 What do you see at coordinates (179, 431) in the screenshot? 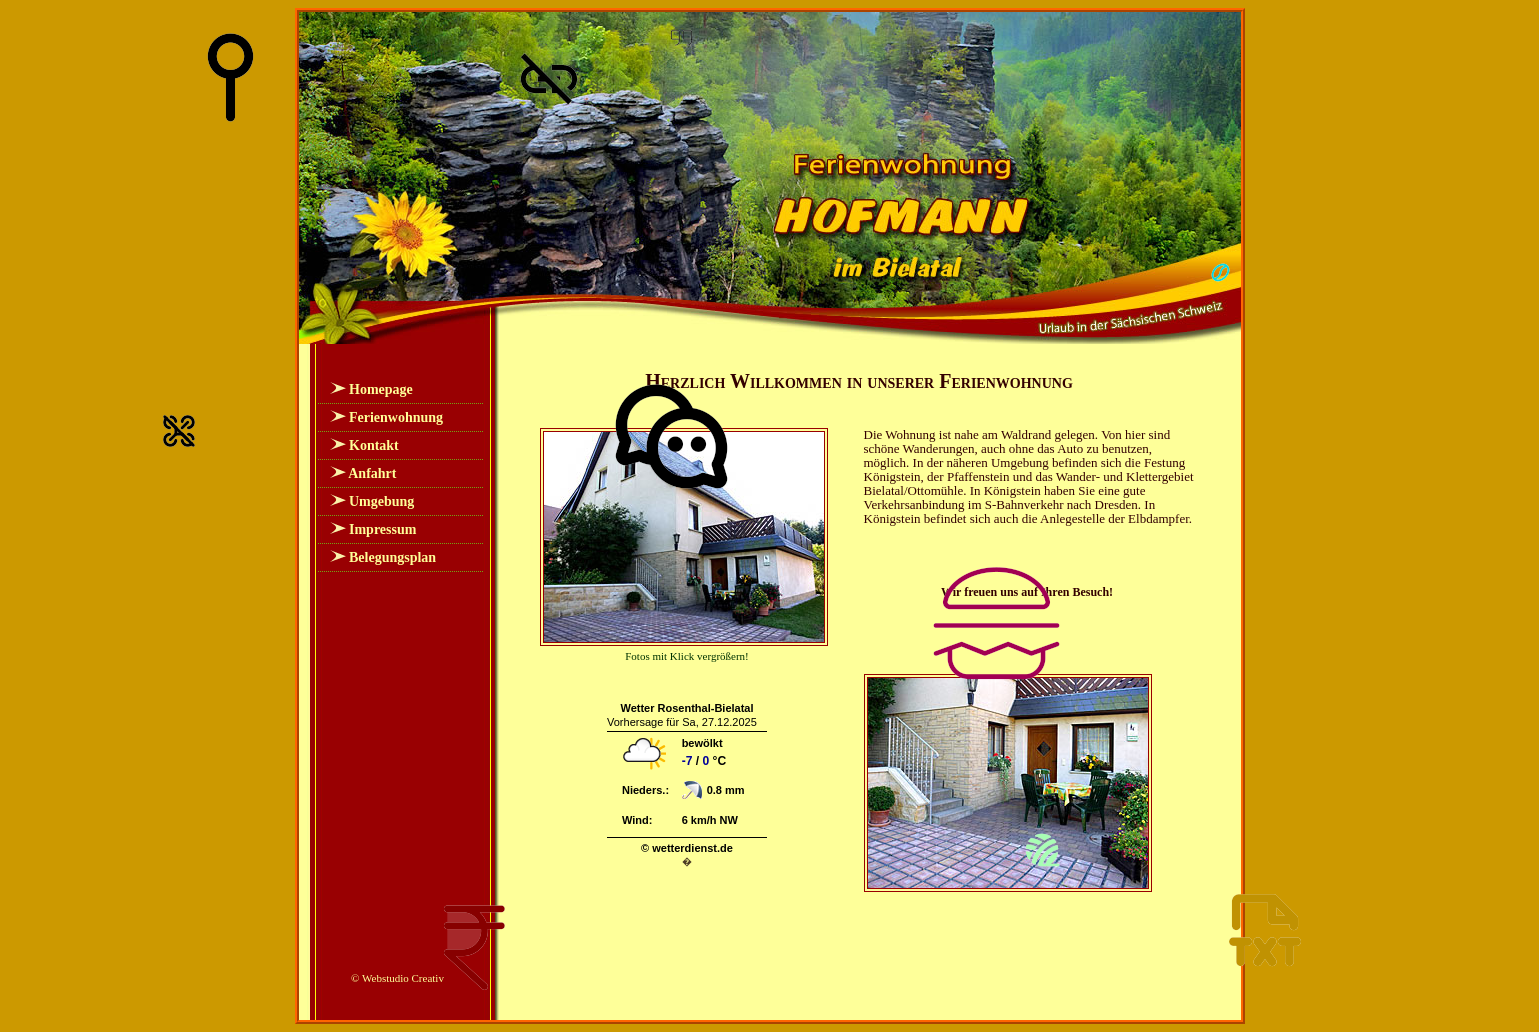
I see `drone connectivity disabled` at bounding box center [179, 431].